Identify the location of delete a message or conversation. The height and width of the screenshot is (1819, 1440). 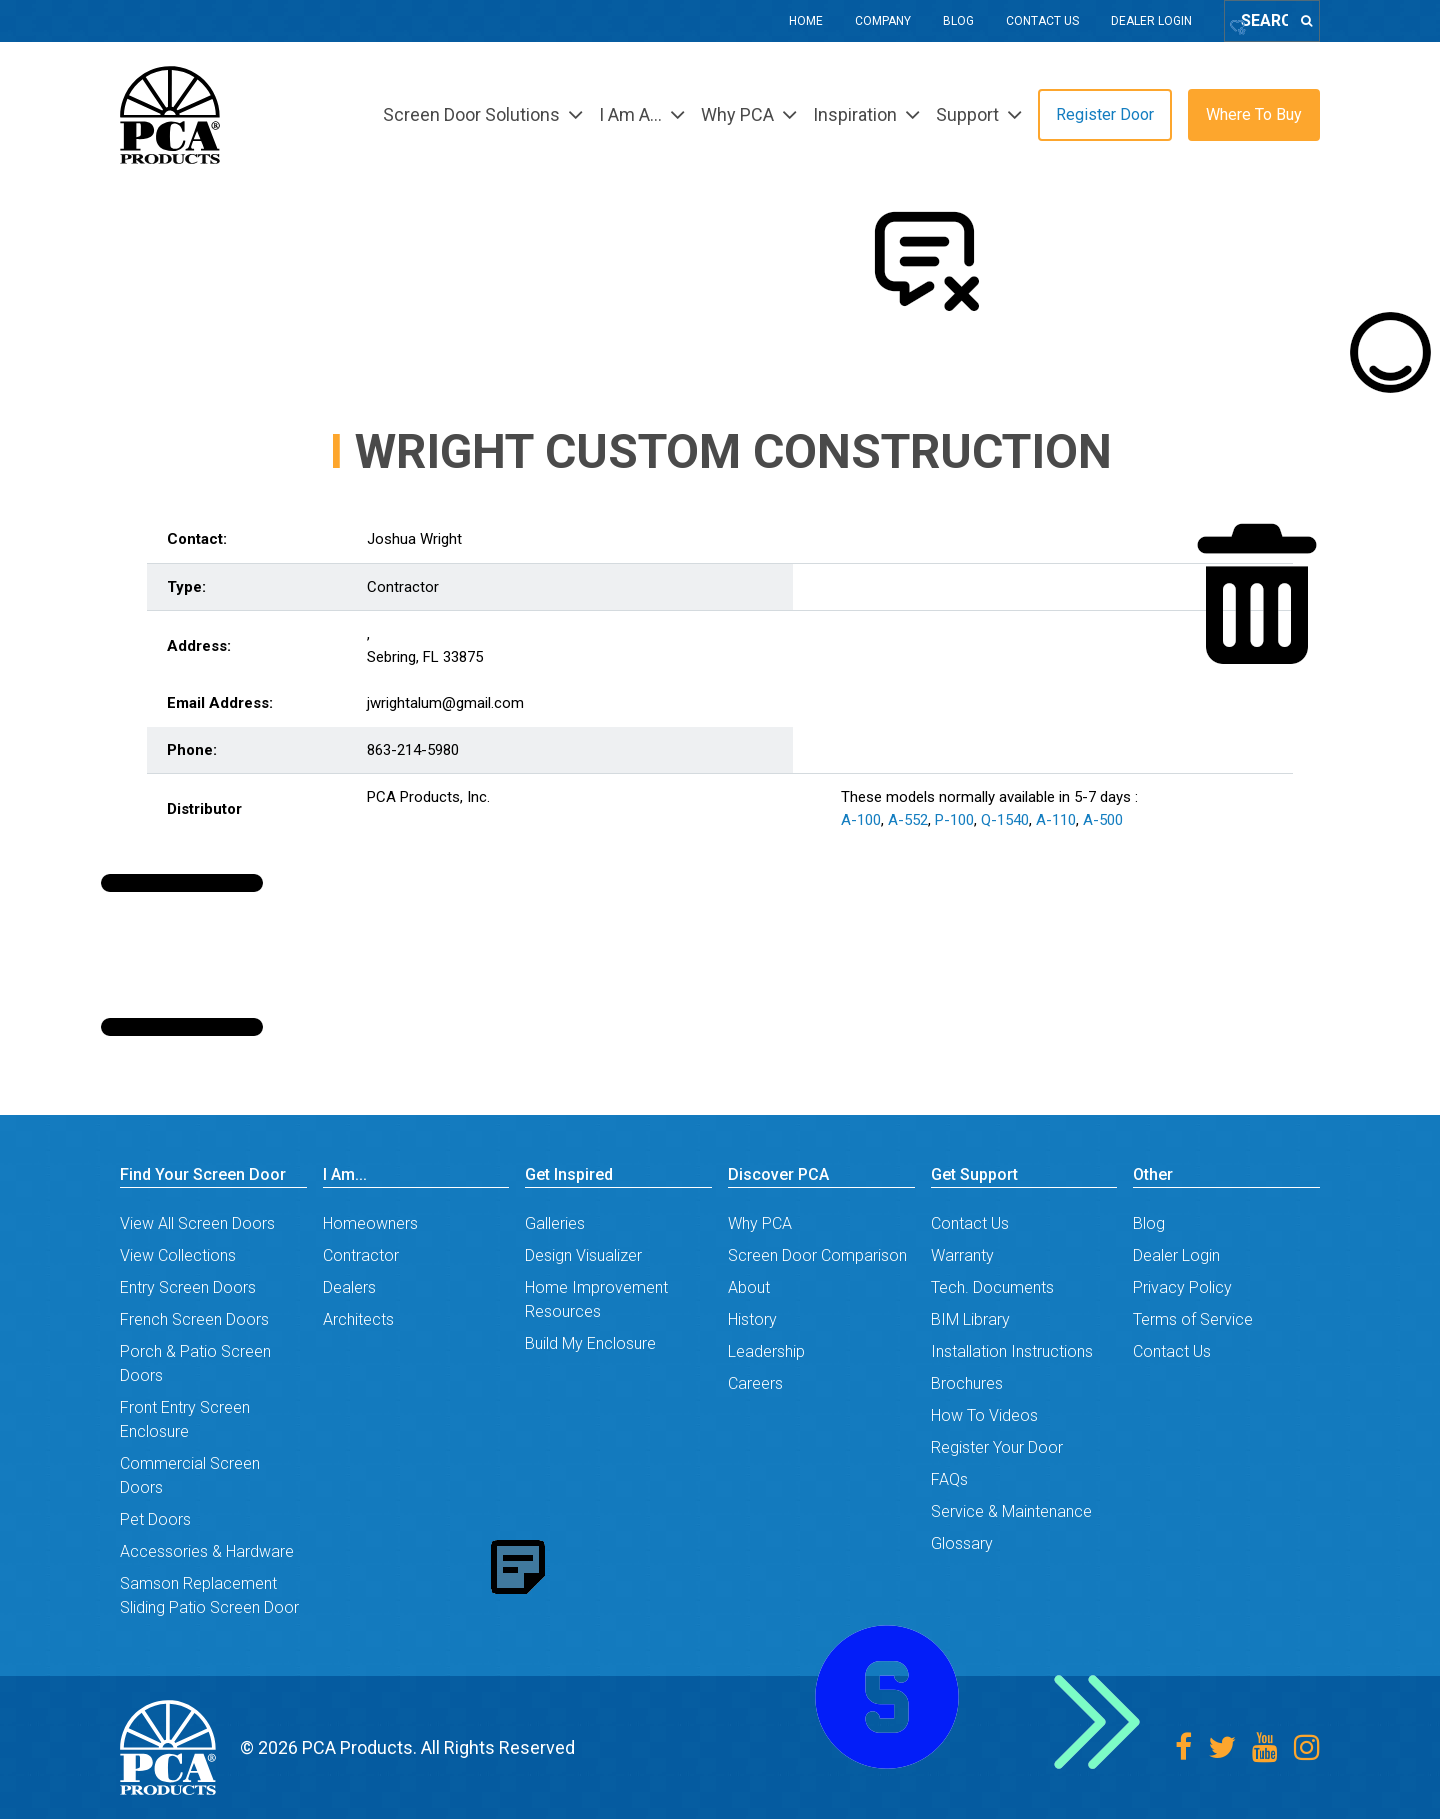
(924, 256).